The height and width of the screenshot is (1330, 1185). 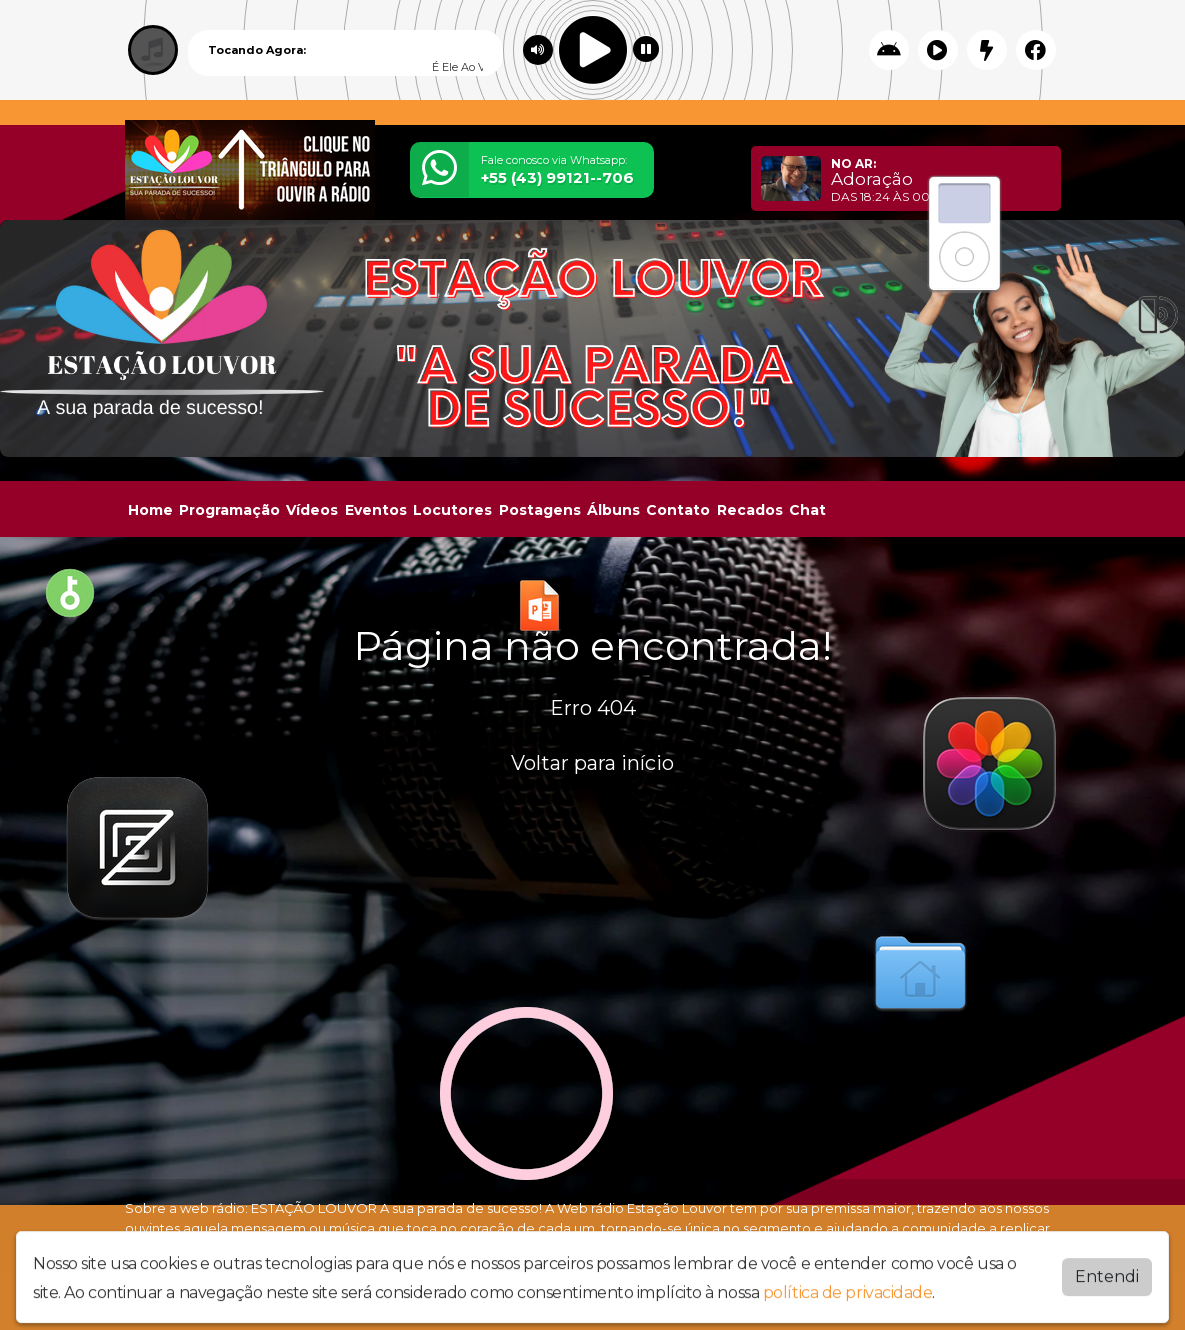 What do you see at coordinates (539, 605) in the screenshot?
I see `a Microsoft PowerPoint file` at bounding box center [539, 605].